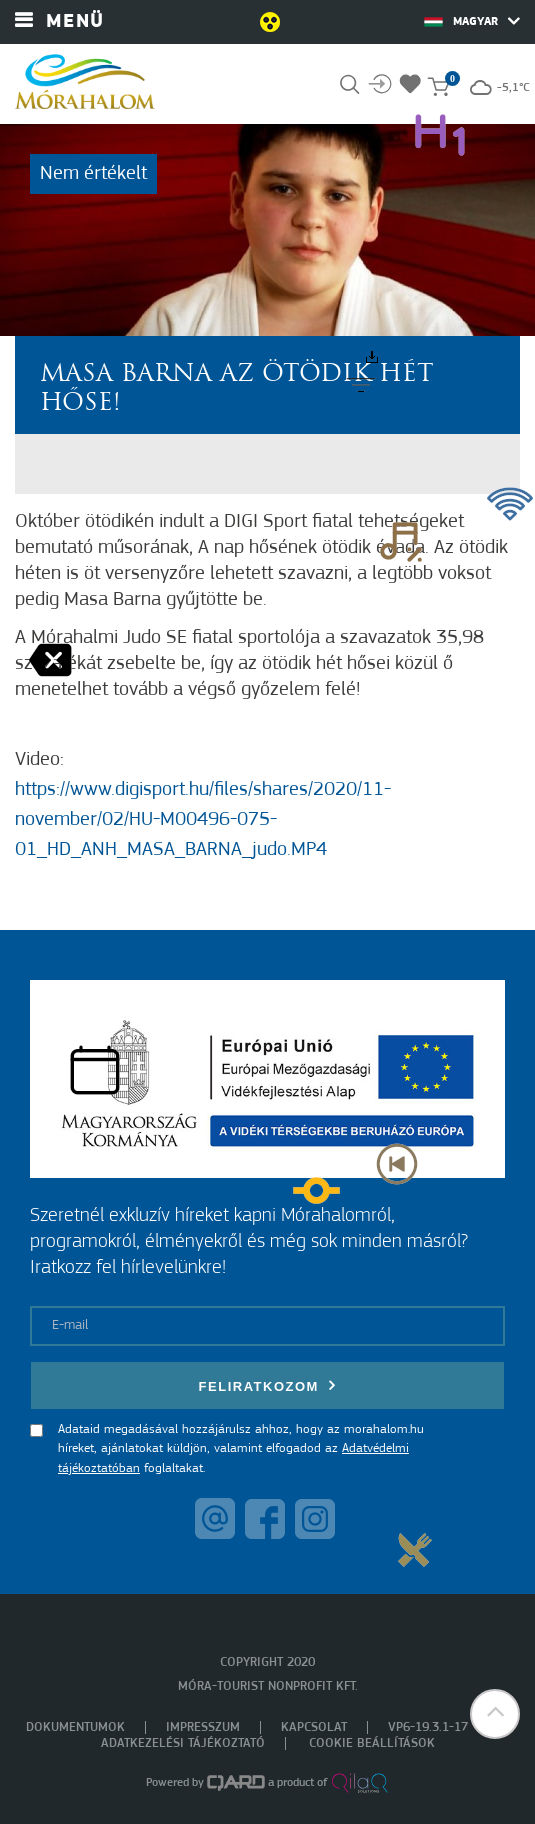 This screenshot has width=535, height=1824. What do you see at coordinates (401, 541) in the screenshot?
I see `view discounted music or audio content` at bounding box center [401, 541].